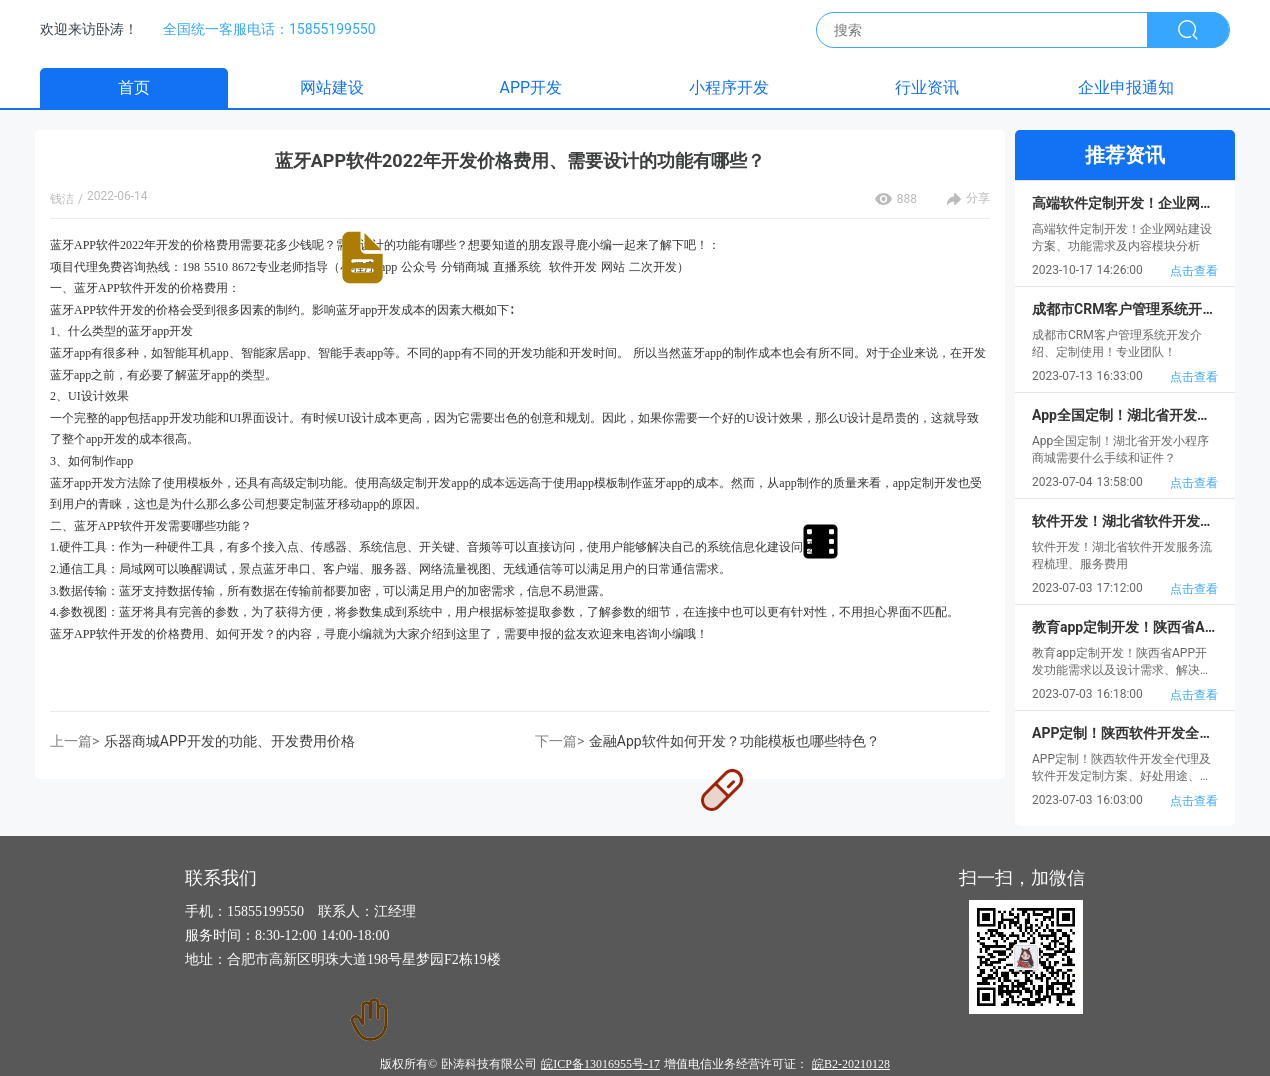  I want to click on view medication information, so click(722, 790).